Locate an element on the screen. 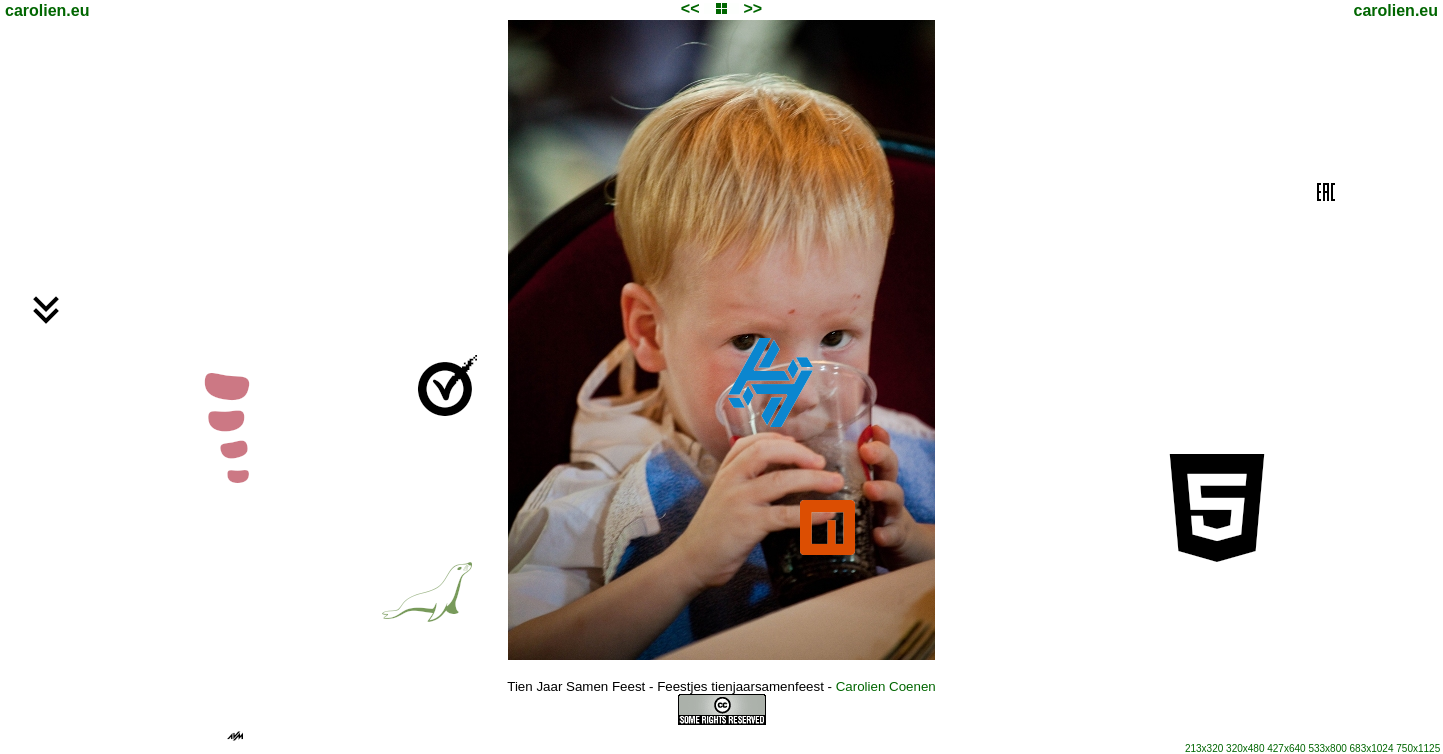 The height and width of the screenshot is (754, 1443). npm package manager logo is located at coordinates (827, 527).